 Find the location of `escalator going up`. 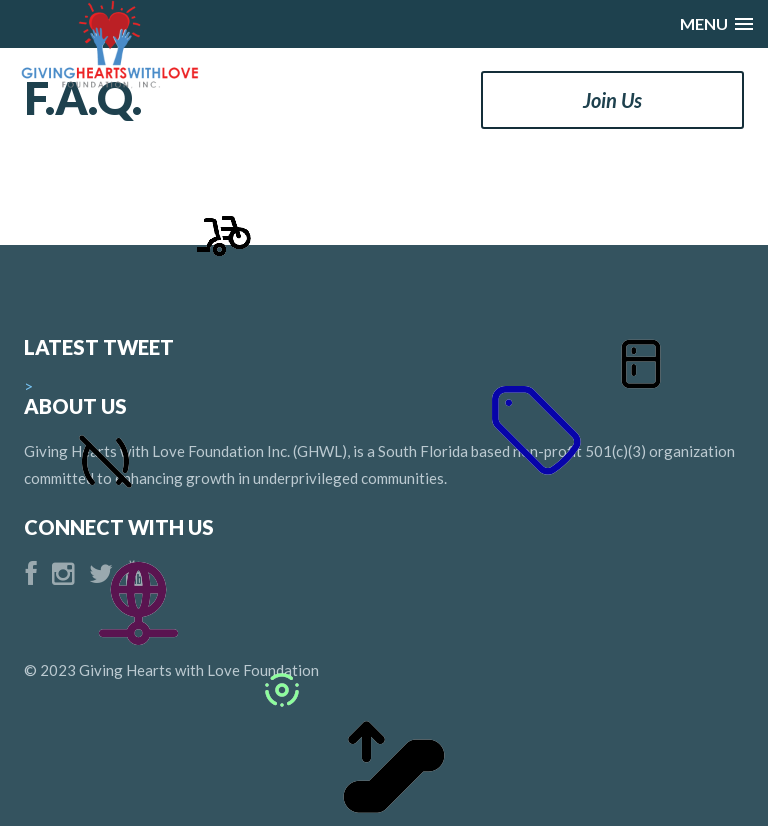

escalator going up is located at coordinates (394, 767).